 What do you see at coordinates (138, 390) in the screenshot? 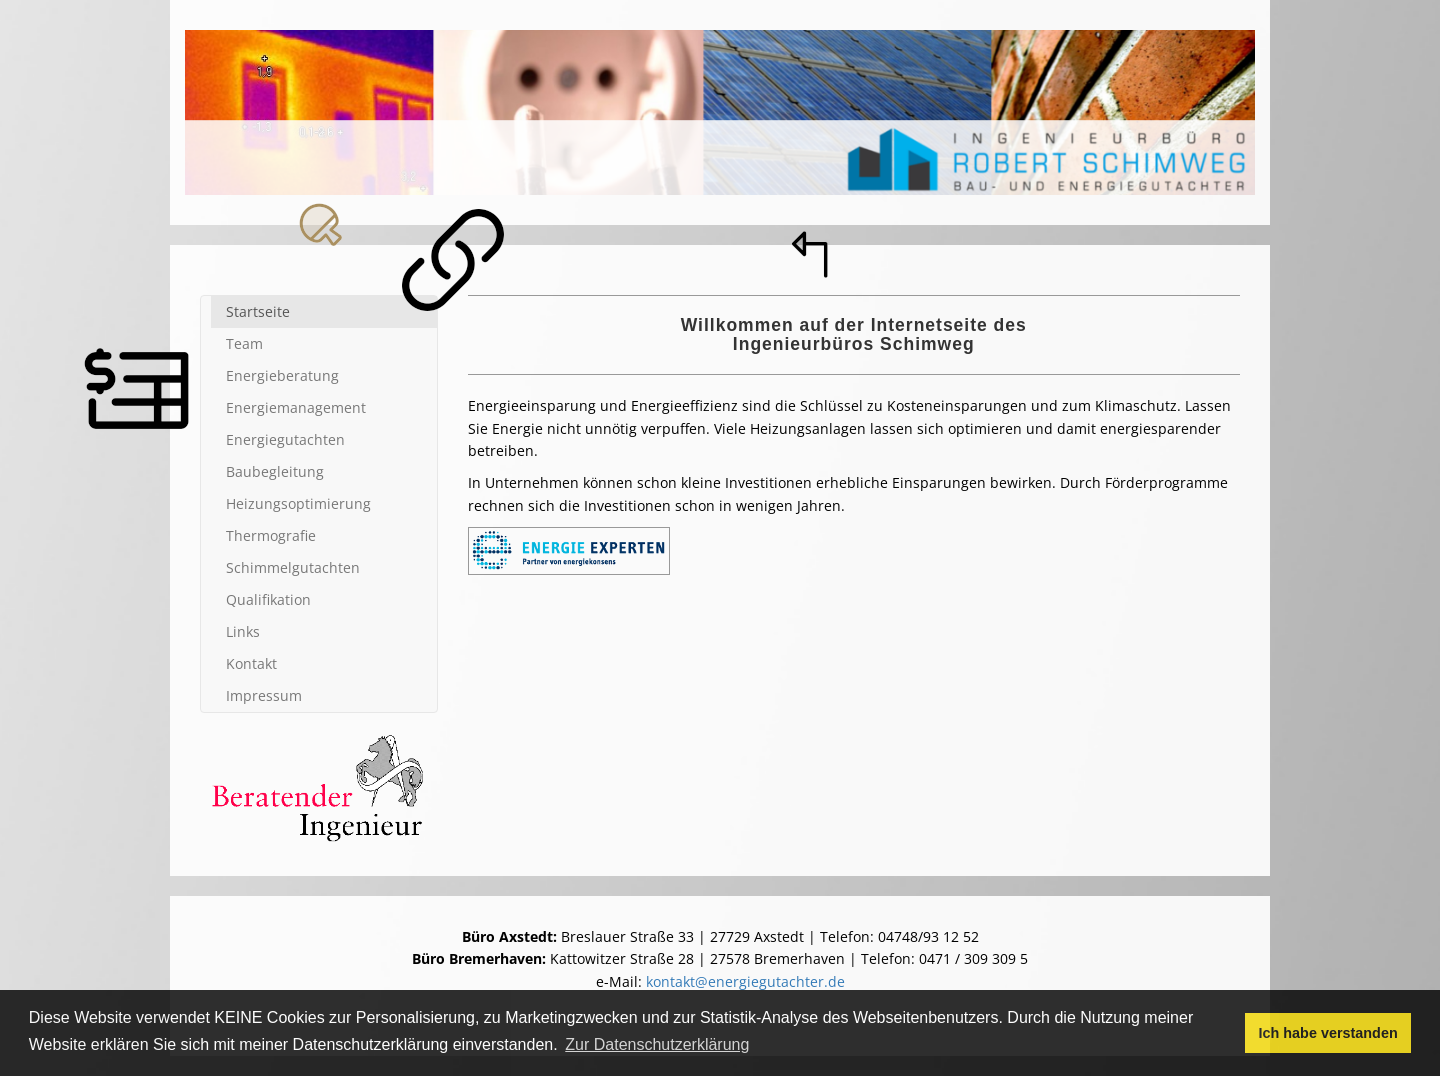
I see `view invoice details` at bounding box center [138, 390].